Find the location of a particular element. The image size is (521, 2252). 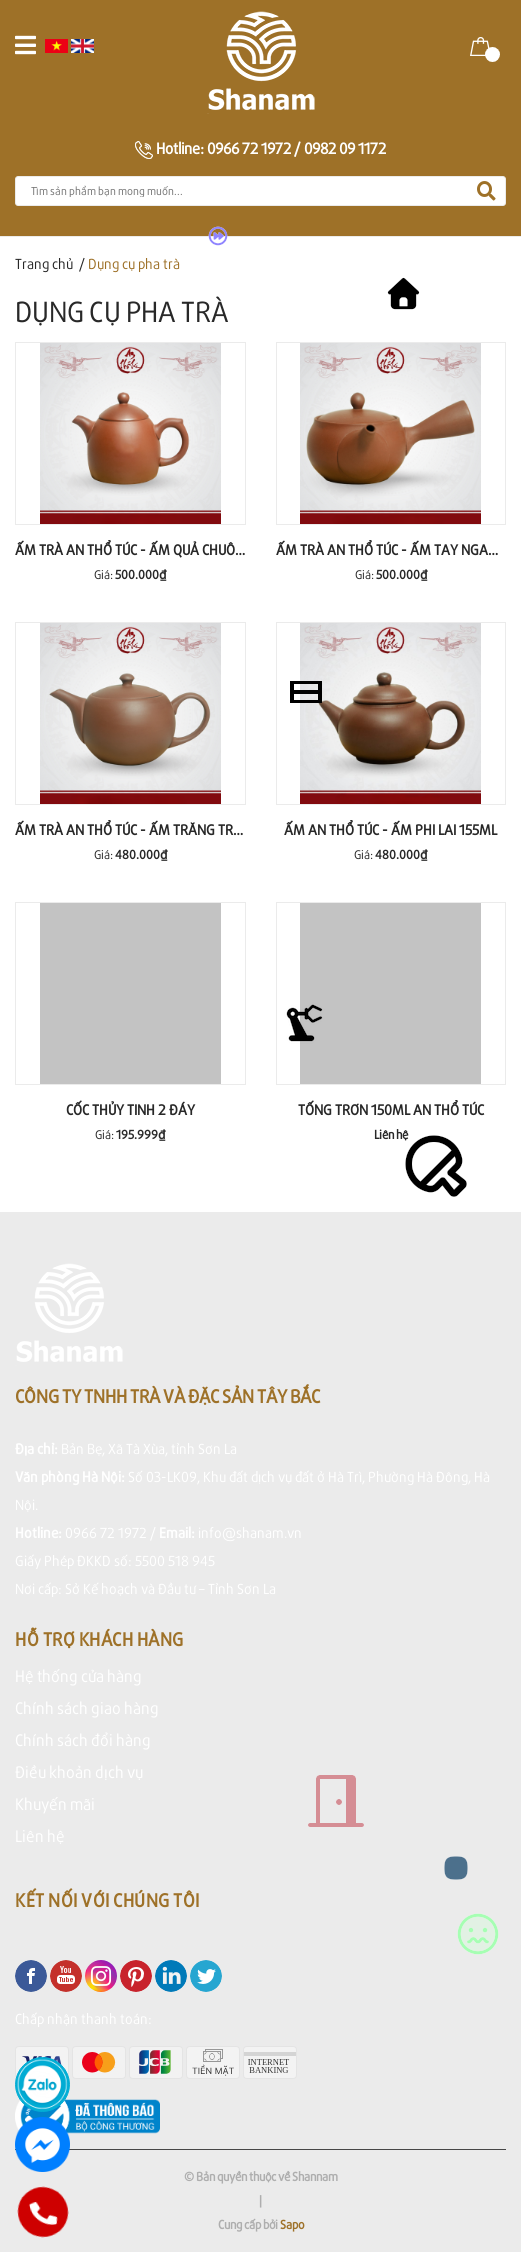

a filled checkbox or selection indicator is located at coordinates (456, 1868).